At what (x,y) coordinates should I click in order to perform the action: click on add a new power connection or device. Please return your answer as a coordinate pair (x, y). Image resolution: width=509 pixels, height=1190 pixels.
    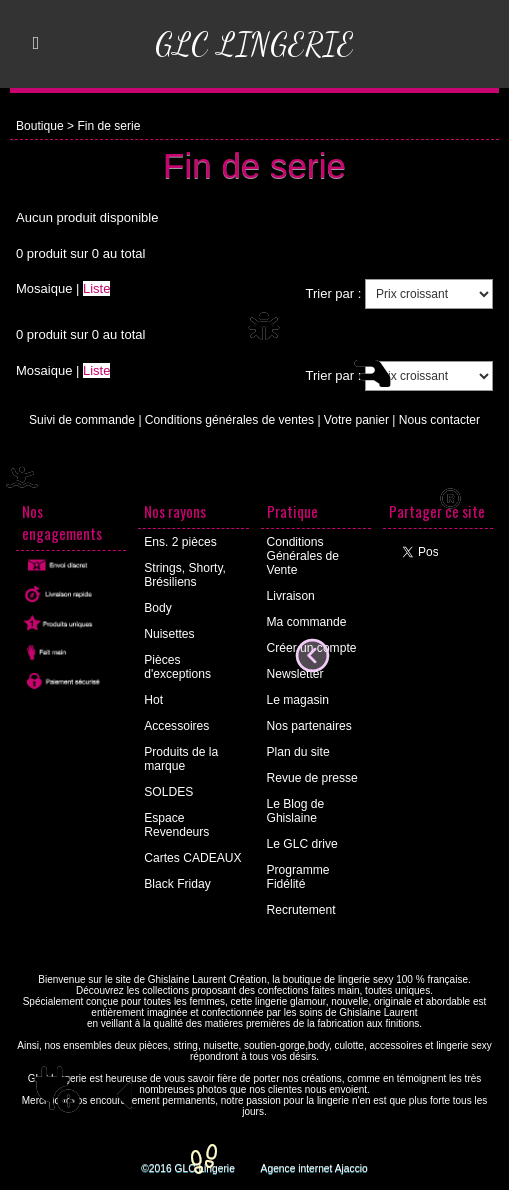
    Looking at the image, I should click on (54, 1089).